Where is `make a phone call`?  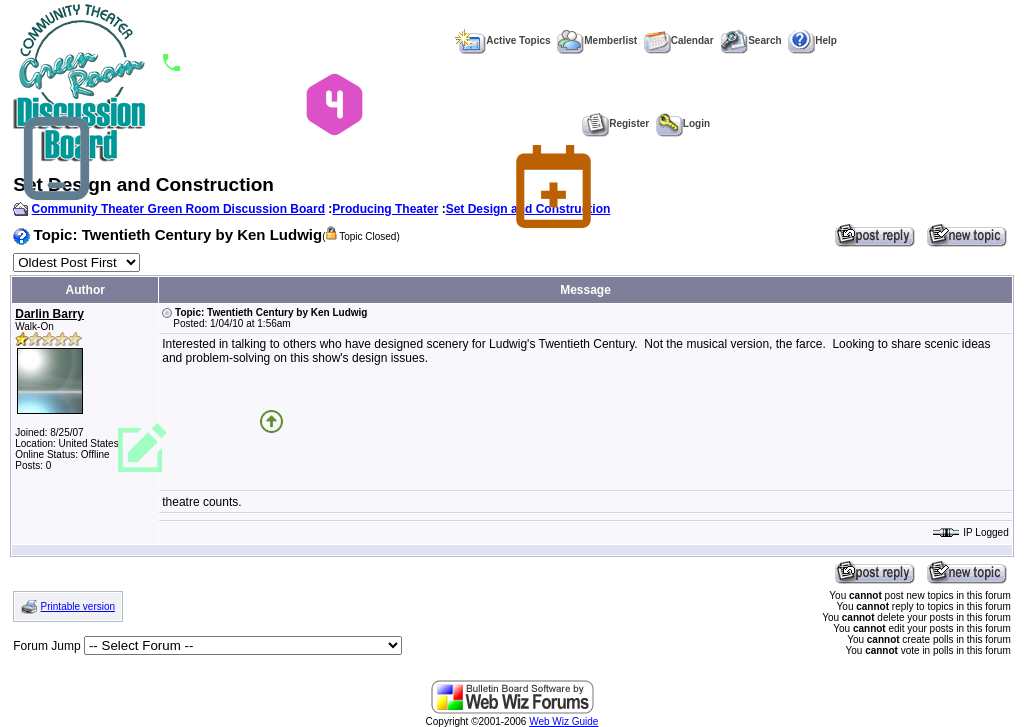
make a phone call is located at coordinates (171, 62).